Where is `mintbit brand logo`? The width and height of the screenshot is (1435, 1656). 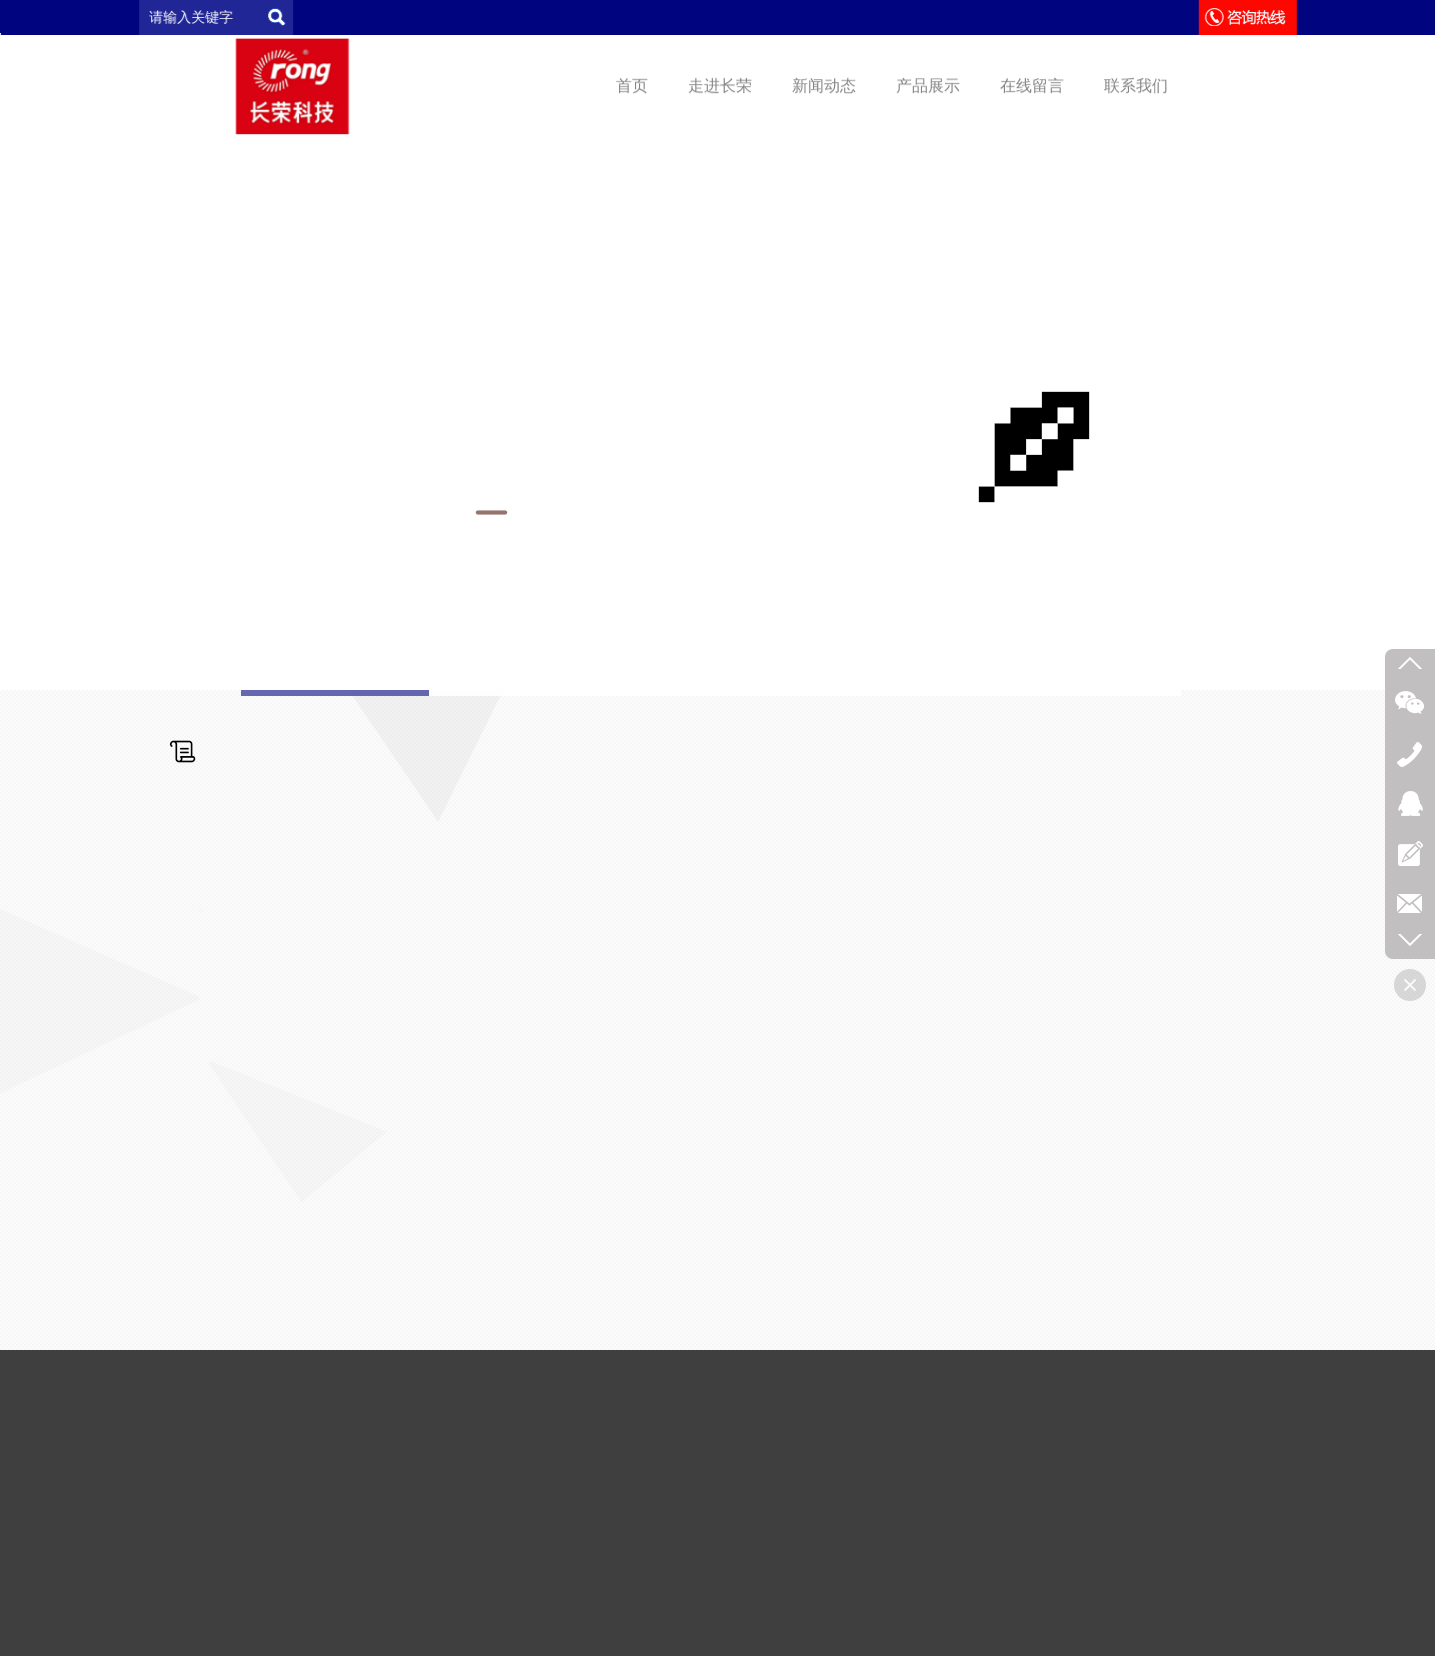
mintbit brand logo is located at coordinates (1034, 447).